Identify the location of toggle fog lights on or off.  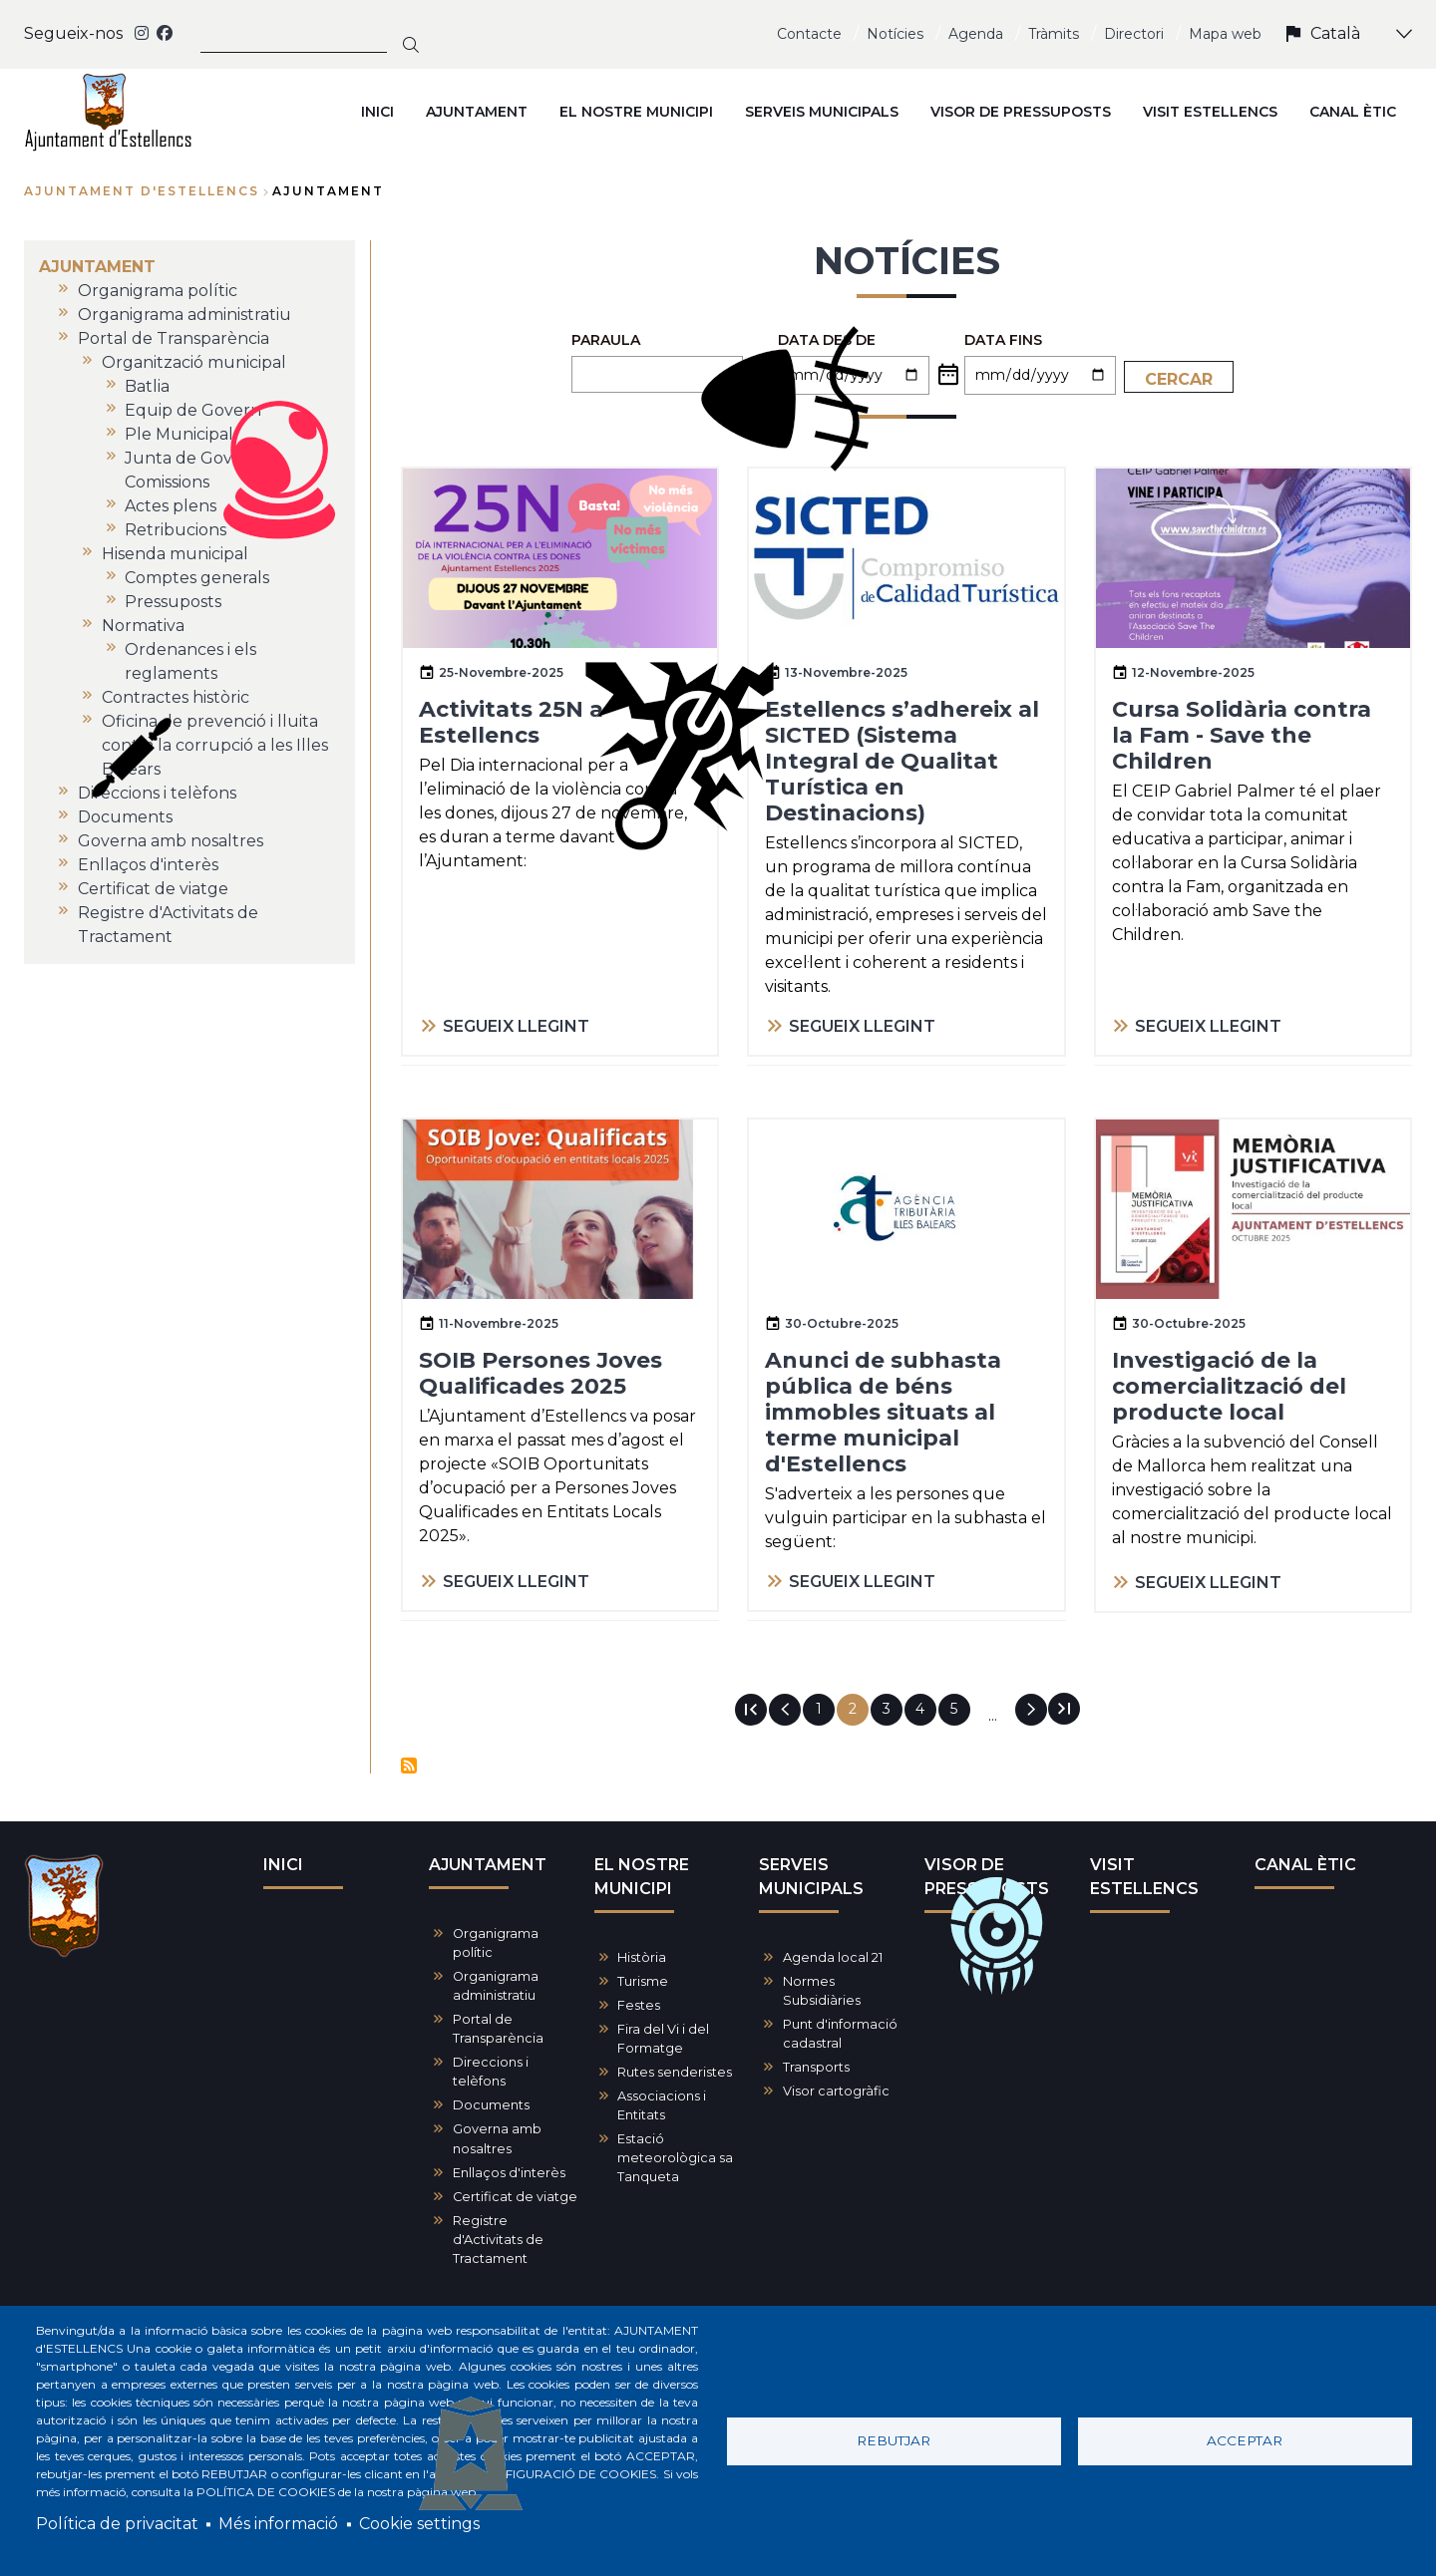
(786, 399).